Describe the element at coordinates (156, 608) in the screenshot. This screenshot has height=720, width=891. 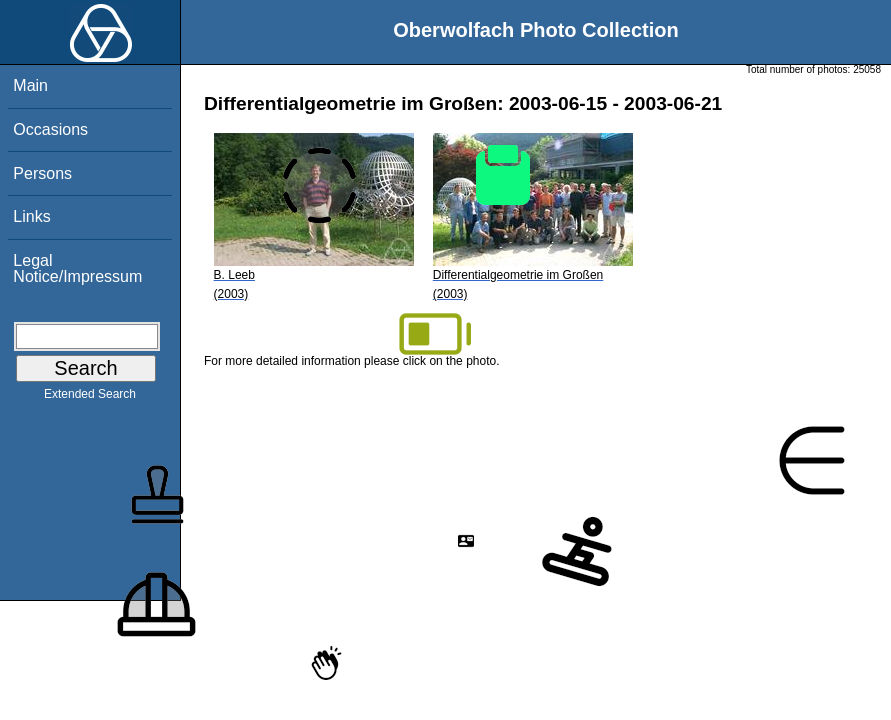
I see `access construction or worksite tools` at that location.